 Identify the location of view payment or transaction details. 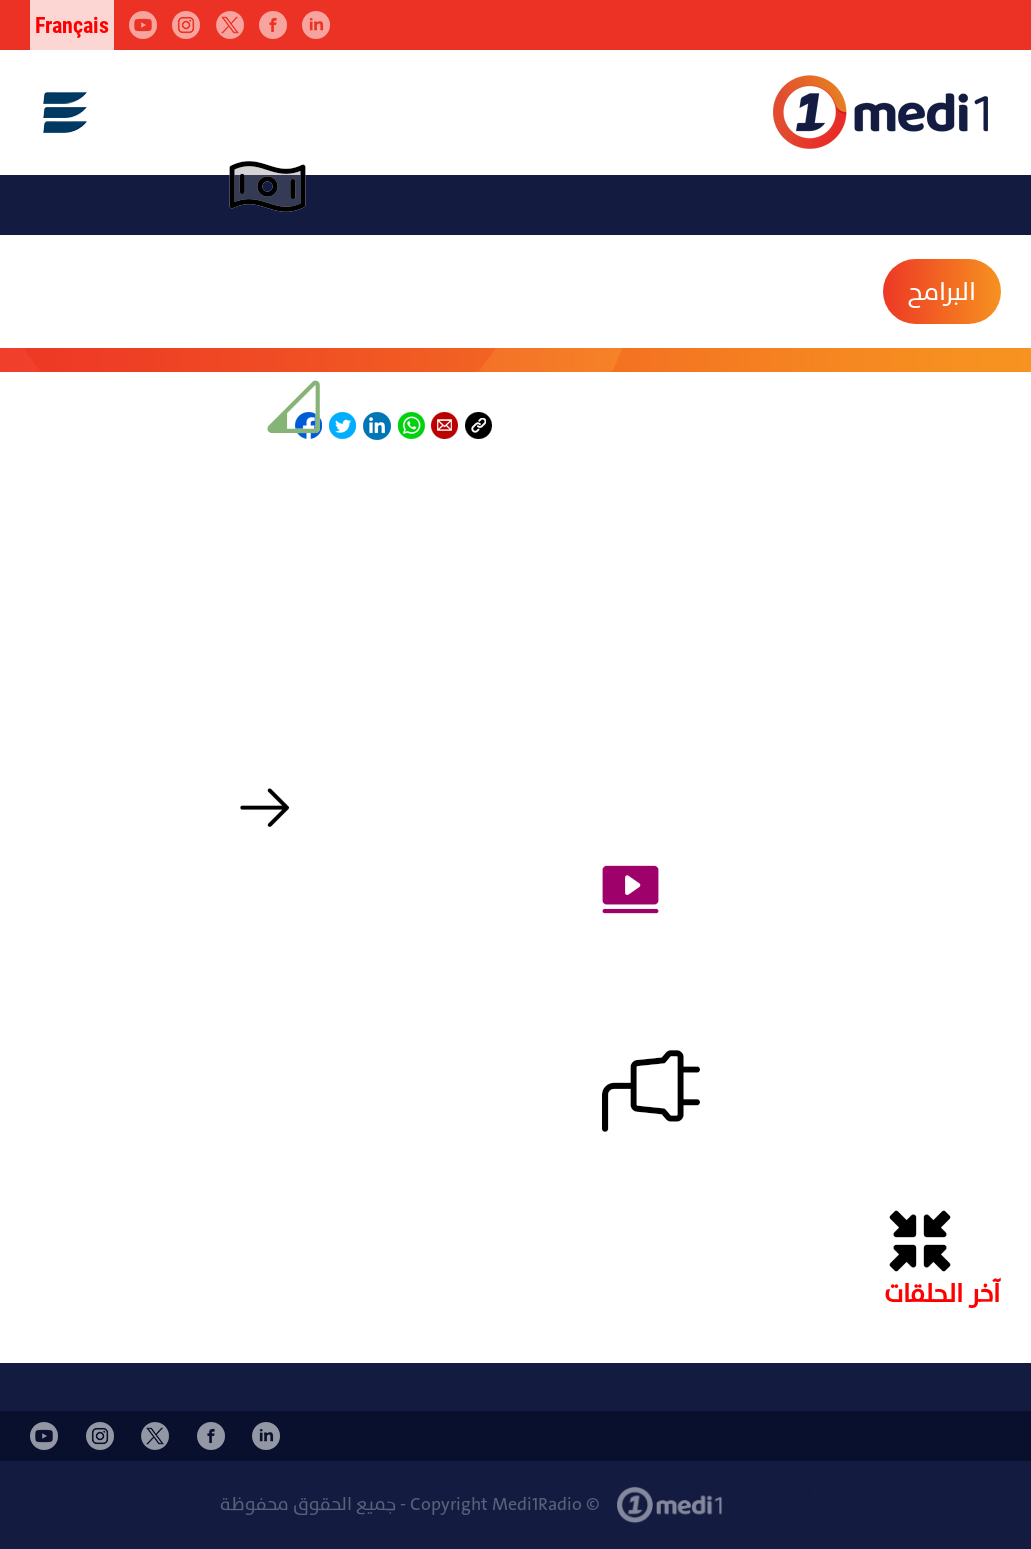
(267, 186).